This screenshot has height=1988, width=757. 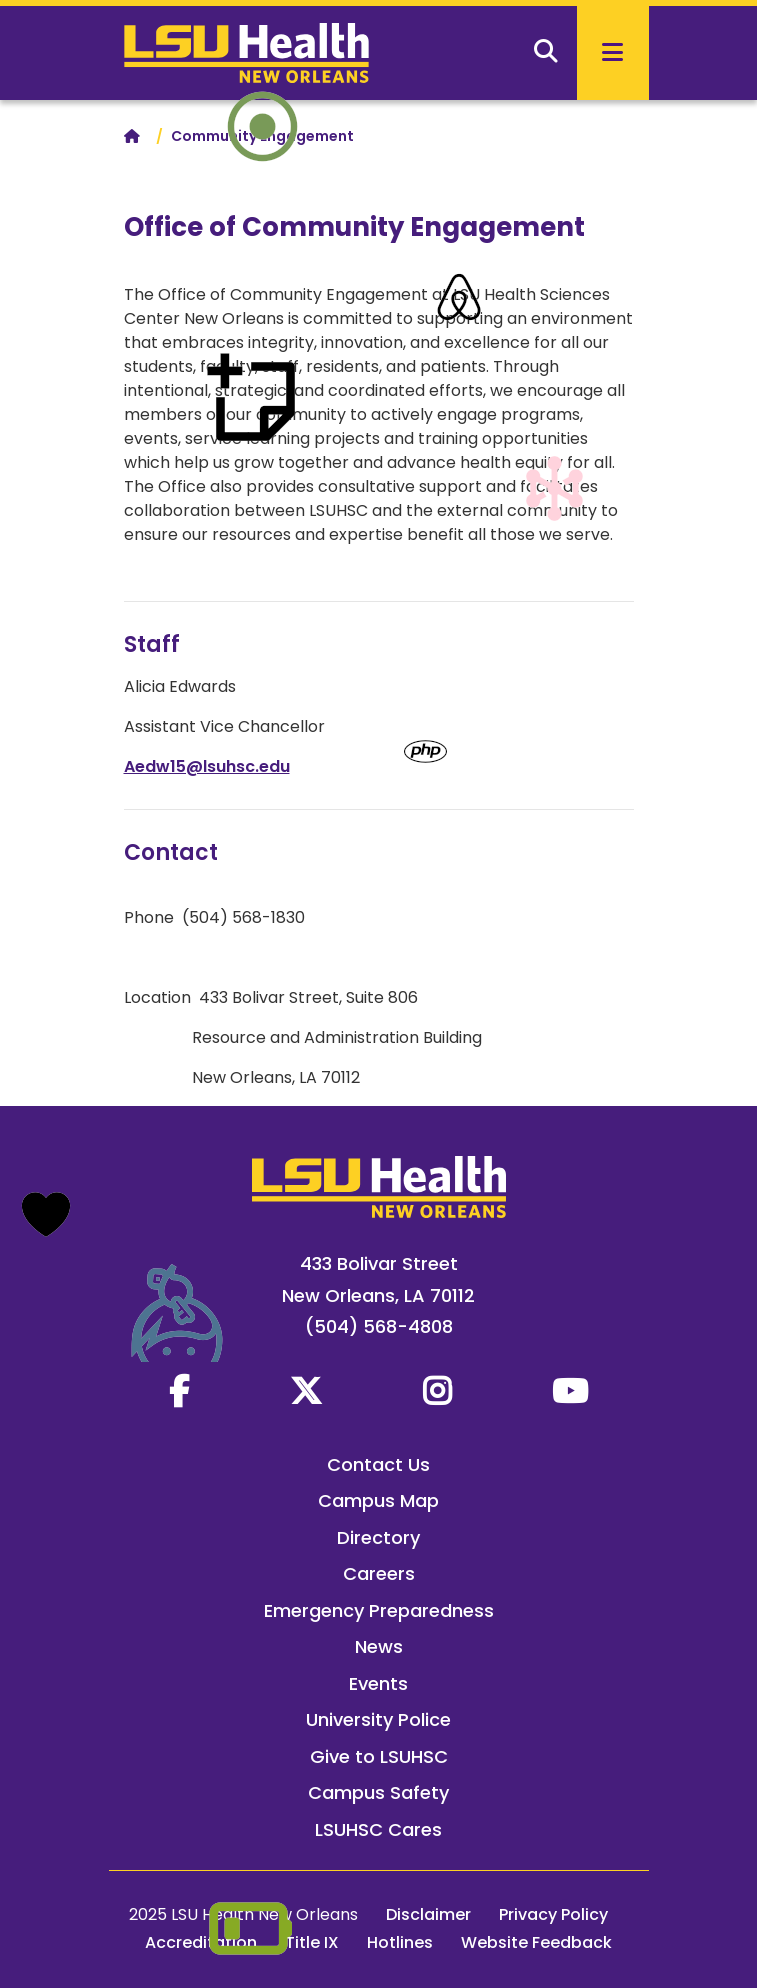 I want to click on create a new sticky note, so click(x=255, y=401).